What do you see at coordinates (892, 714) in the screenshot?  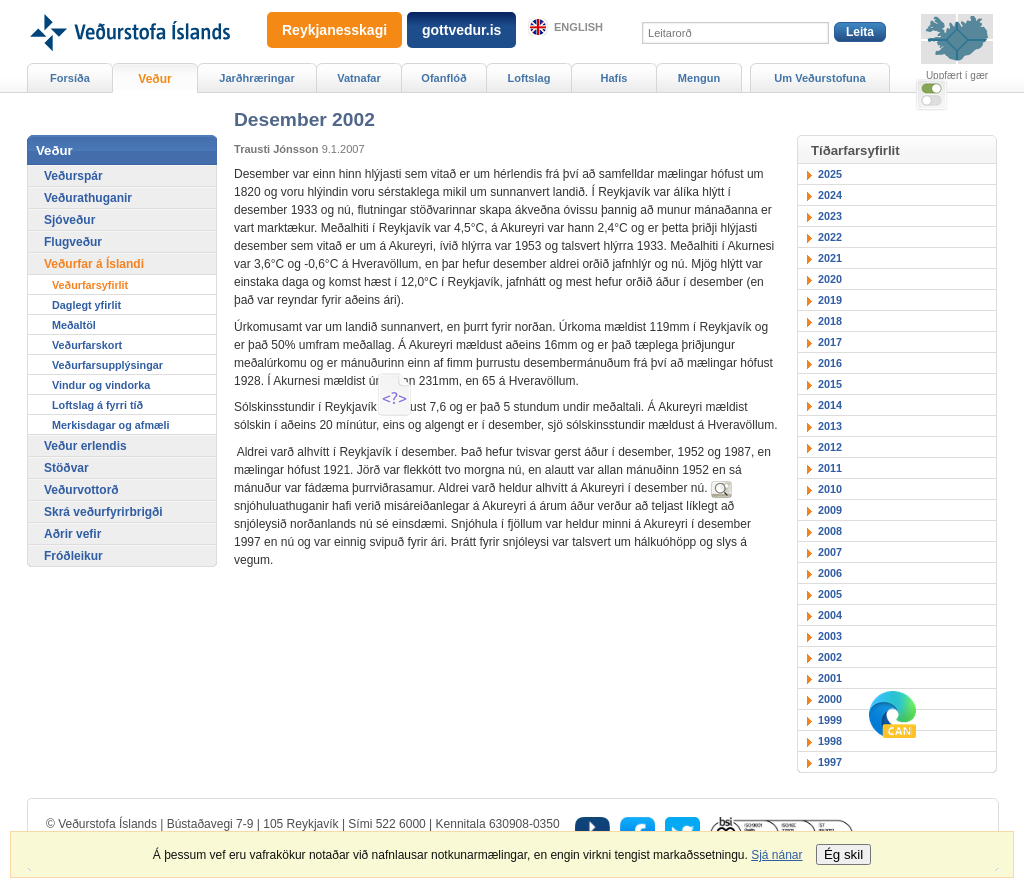 I see `open microsoft edge canary browser` at bounding box center [892, 714].